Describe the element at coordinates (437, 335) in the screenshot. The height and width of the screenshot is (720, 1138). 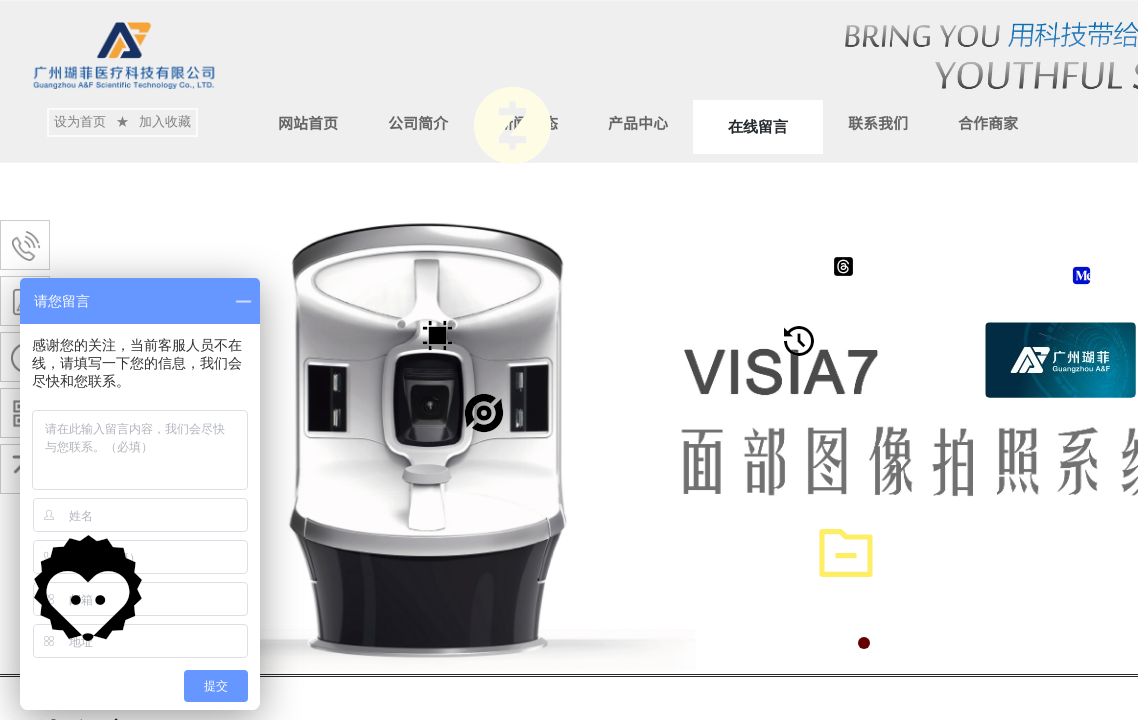
I see `select or edit an artboard` at that location.